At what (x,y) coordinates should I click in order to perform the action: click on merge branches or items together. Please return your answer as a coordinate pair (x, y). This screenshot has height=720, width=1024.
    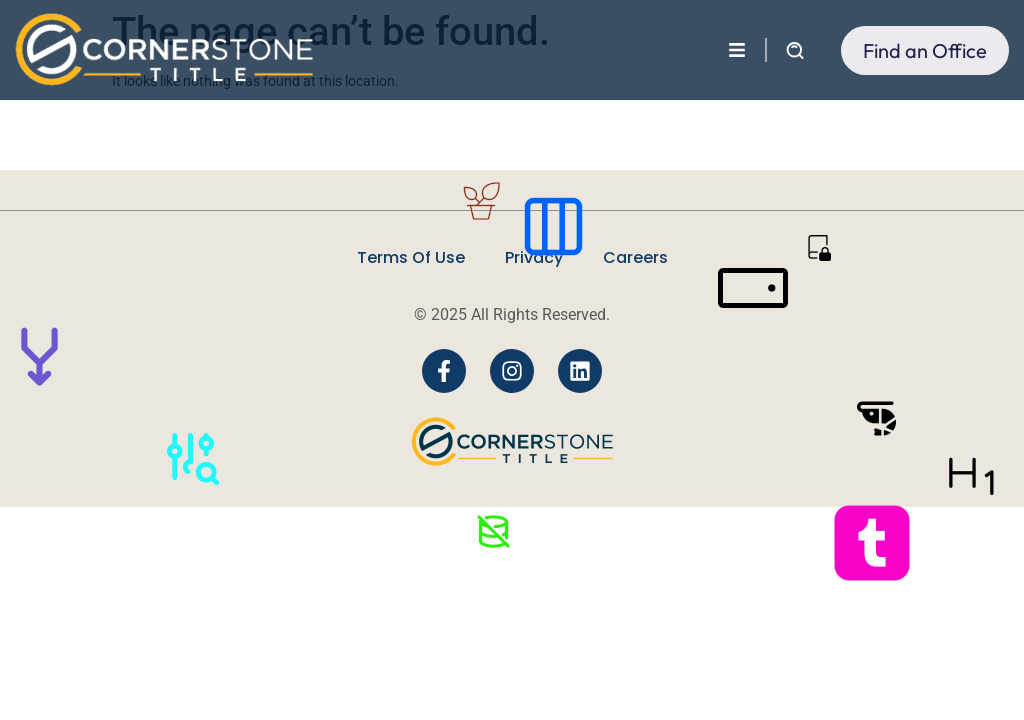
    Looking at the image, I should click on (39, 354).